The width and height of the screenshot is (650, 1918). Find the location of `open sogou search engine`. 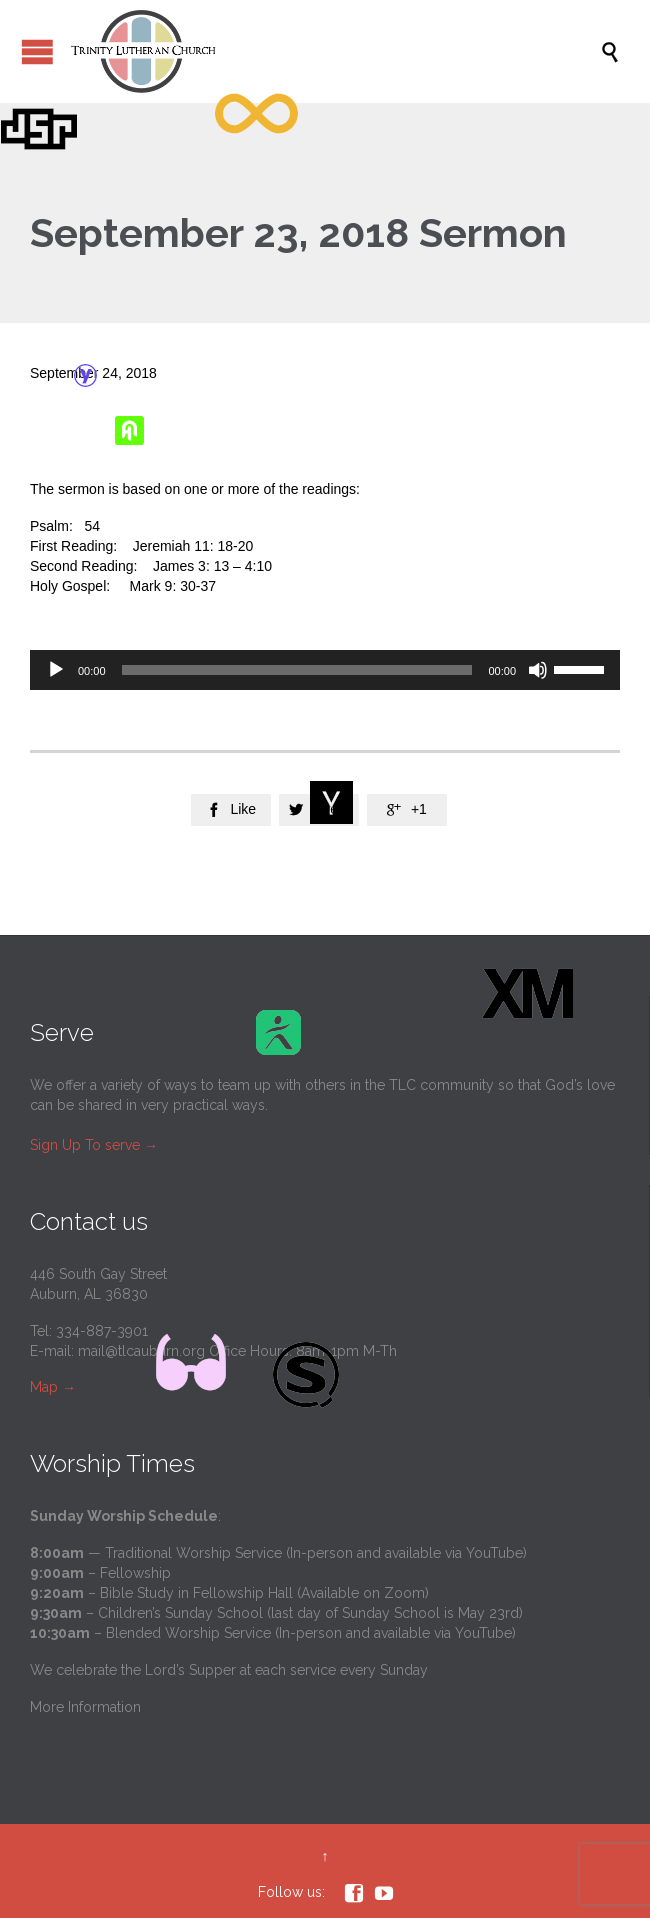

open sogou search engine is located at coordinates (306, 1375).